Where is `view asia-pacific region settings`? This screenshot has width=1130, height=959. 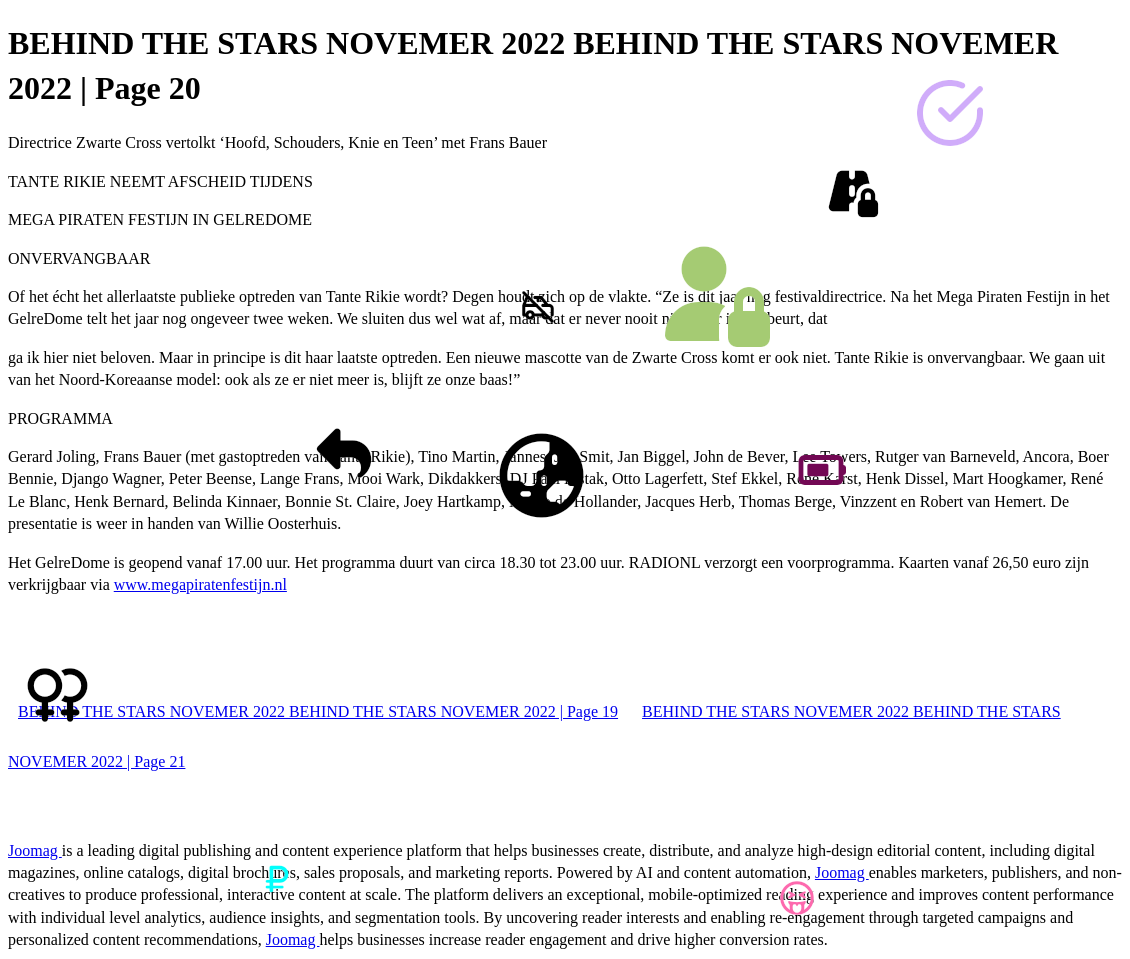 view asia-pacific region settings is located at coordinates (541, 475).